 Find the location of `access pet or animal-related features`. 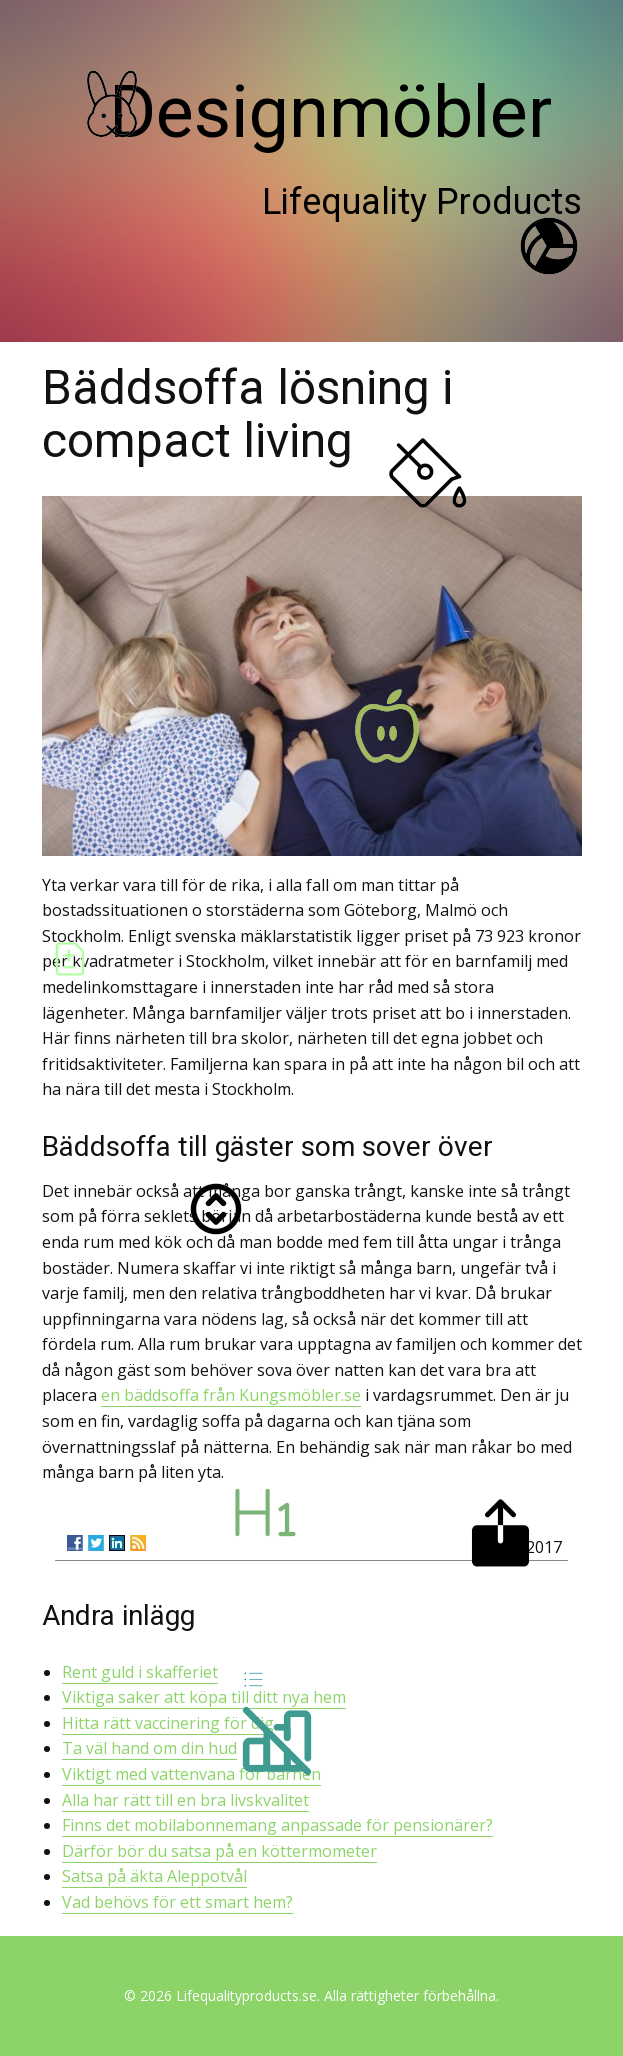

access pet or animal-related features is located at coordinates (112, 105).